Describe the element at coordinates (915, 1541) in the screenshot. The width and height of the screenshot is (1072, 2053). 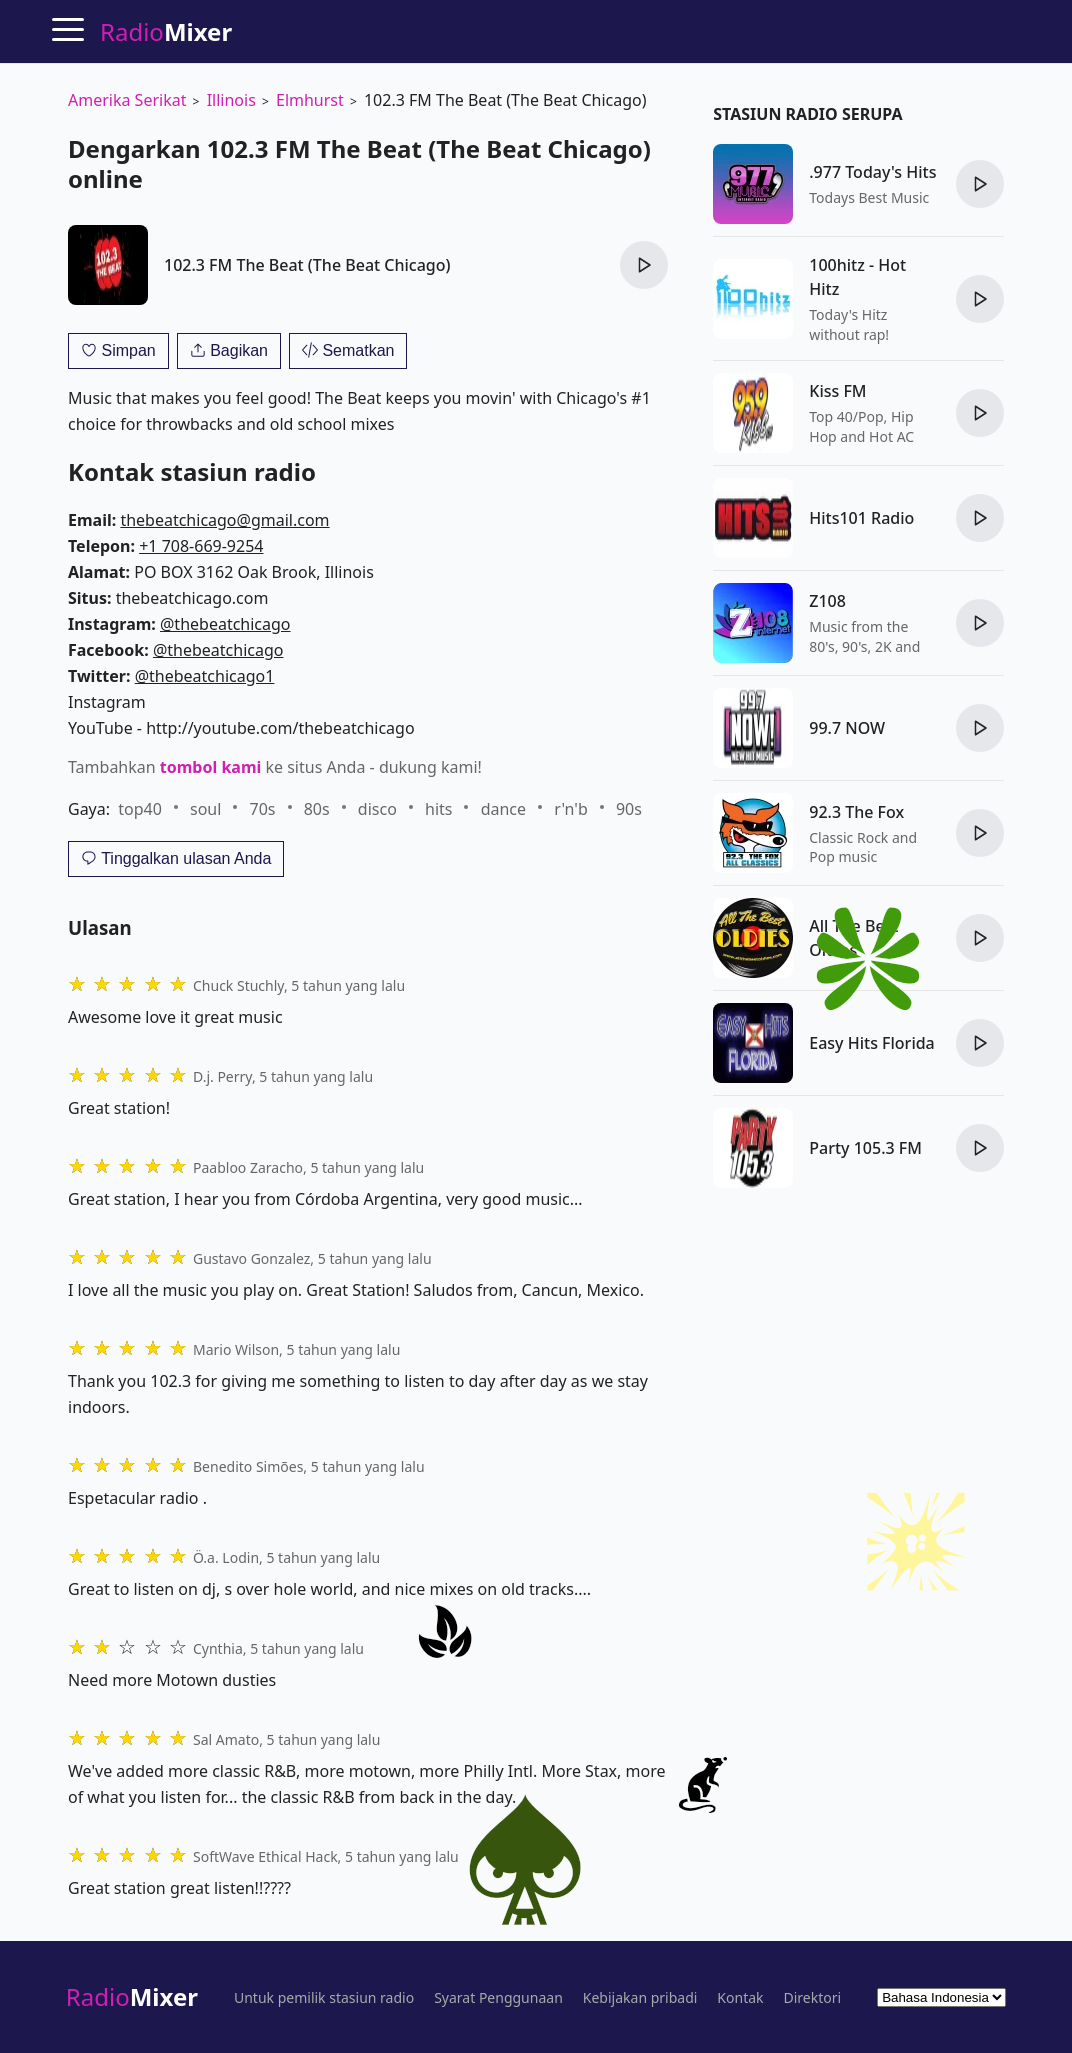
I see `trigger an explosion or blast effect` at that location.